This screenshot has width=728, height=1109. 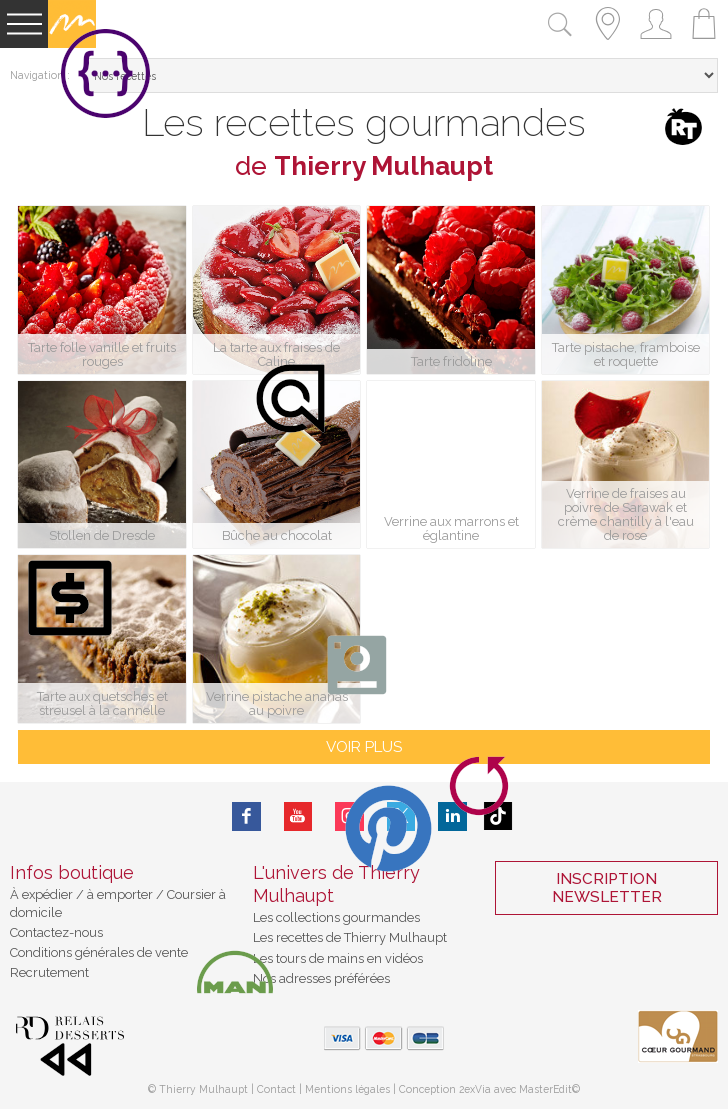 What do you see at coordinates (357, 665) in the screenshot?
I see `access polaroid or instant camera features` at bounding box center [357, 665].